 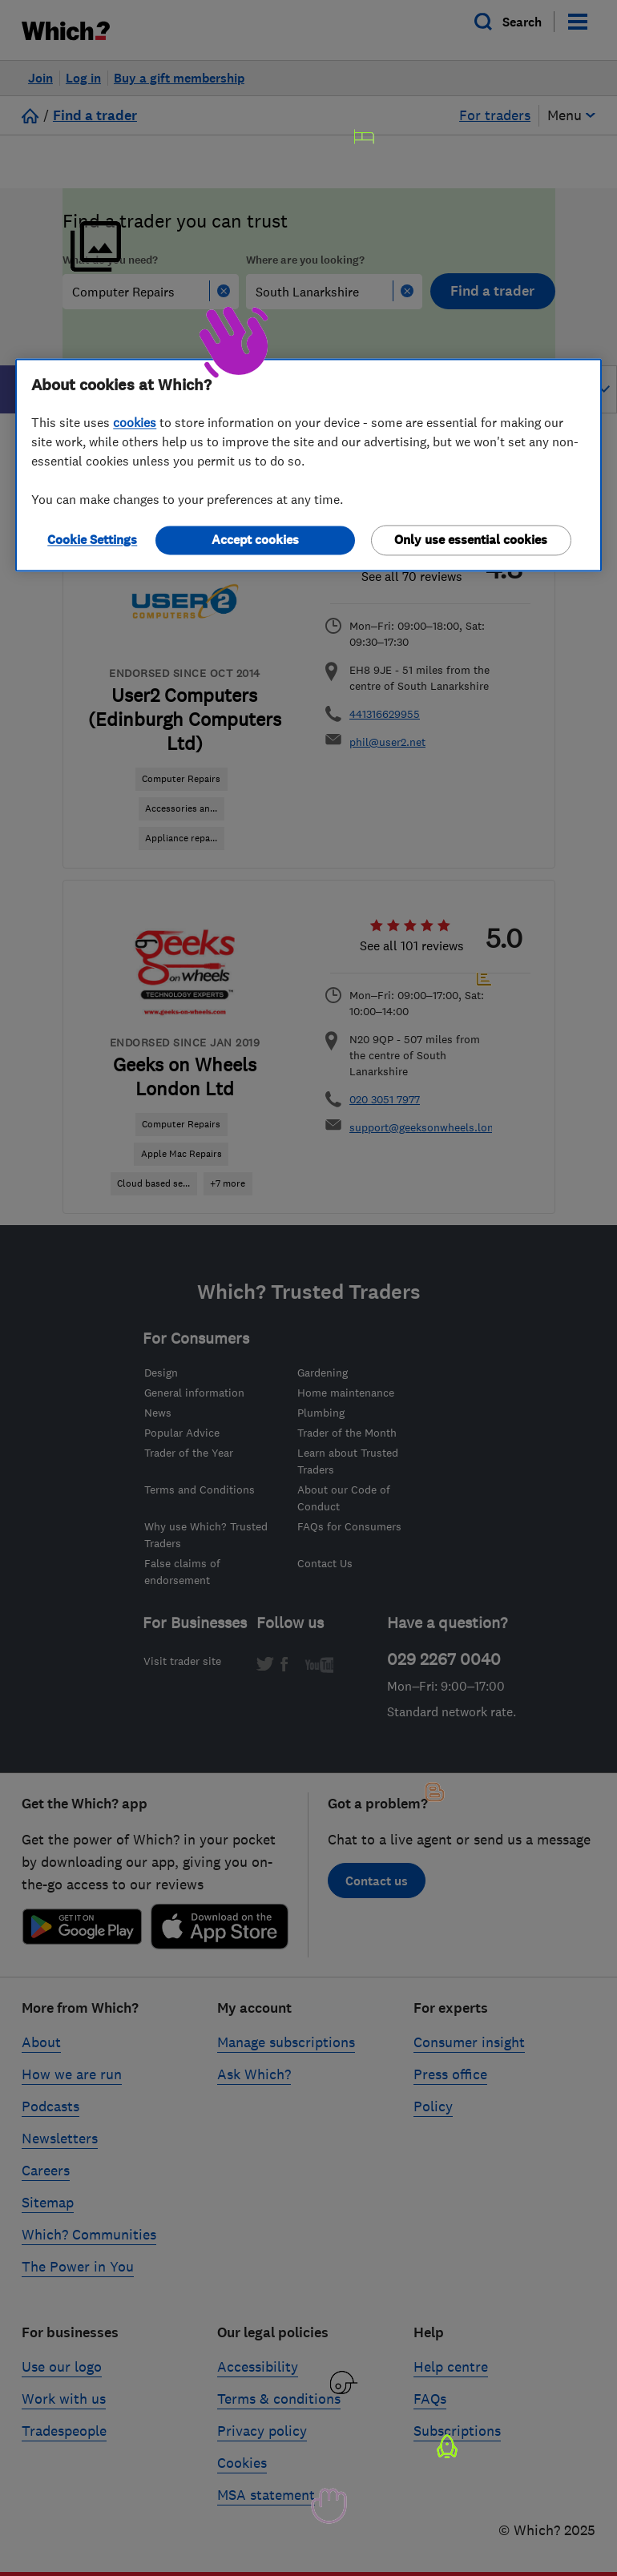 What do you see at coordinates (363, 136) in the screenshot?
I see `view accommodation or lodging options` at bounding box center [363, 136].